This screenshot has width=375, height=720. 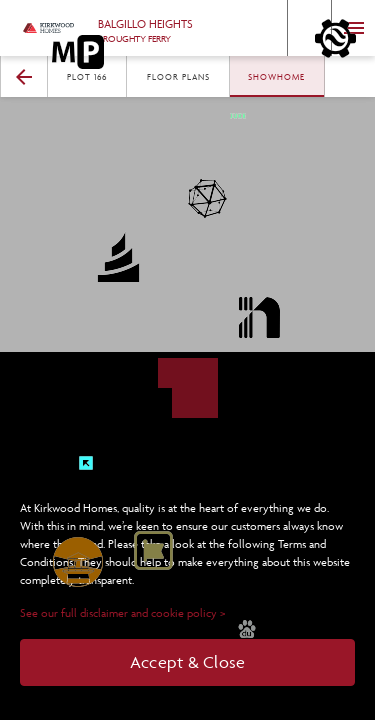 I want to click on open Google Earth Engine, so click(x=335, y=38).